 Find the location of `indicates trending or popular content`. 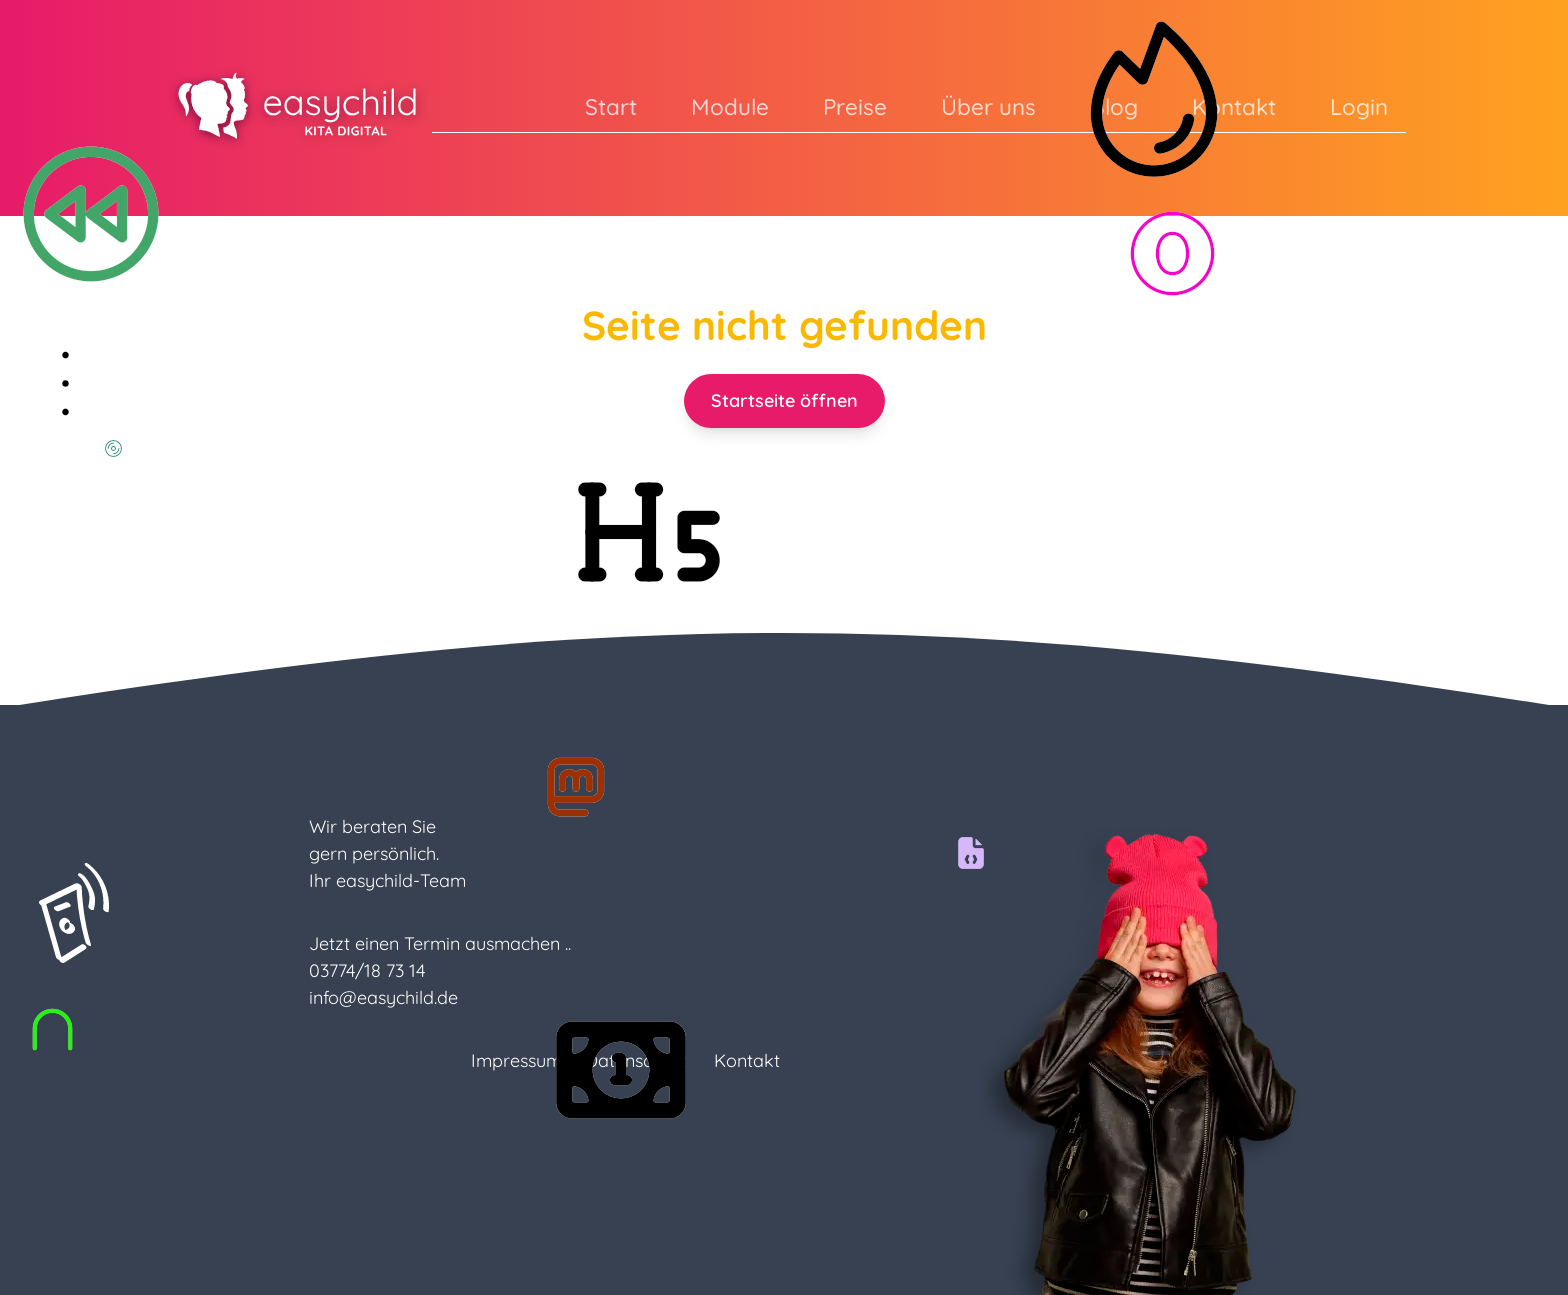

indicates trending or popular content is located at coordinates (1154, 102).